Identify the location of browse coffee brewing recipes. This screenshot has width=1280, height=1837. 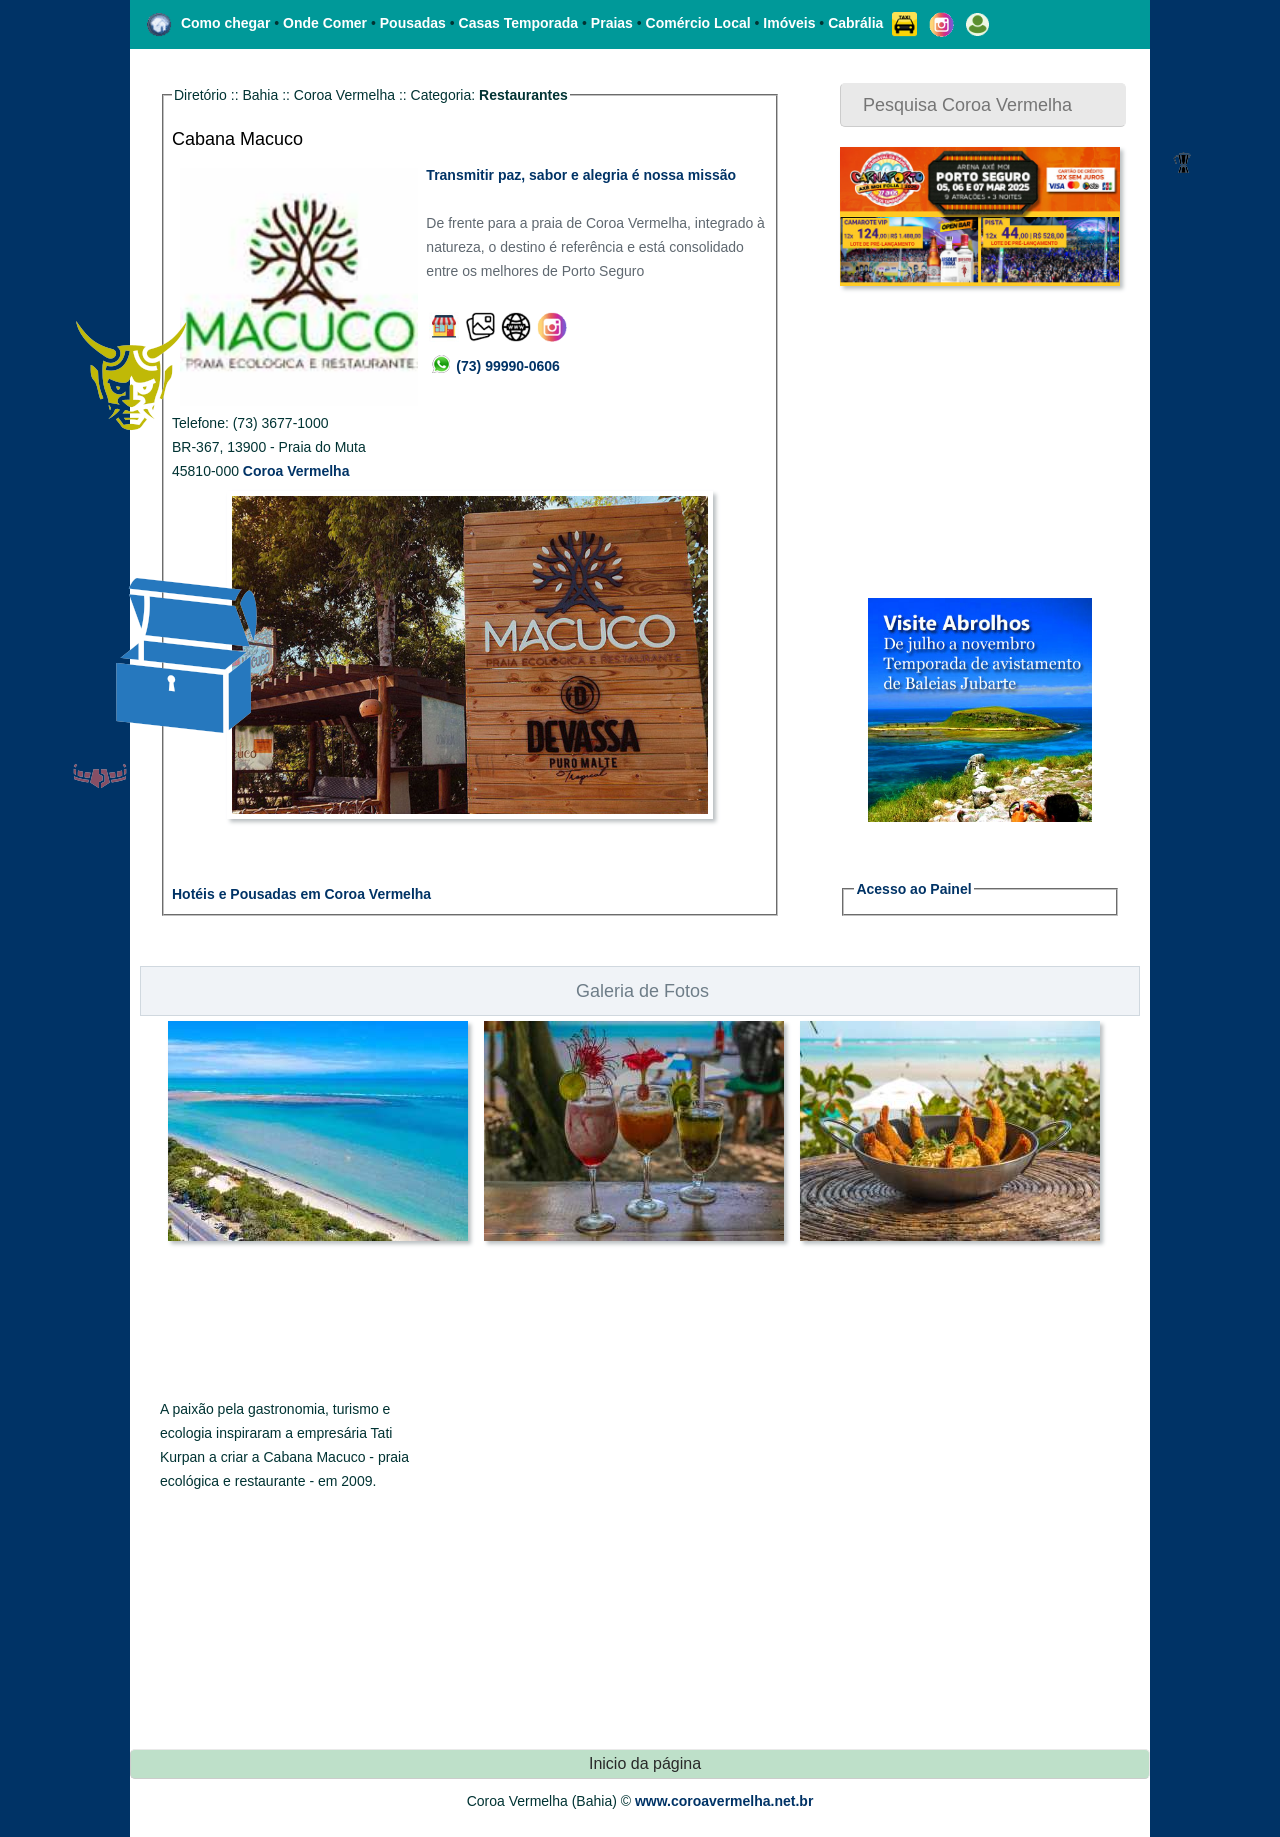
(1183, 162).